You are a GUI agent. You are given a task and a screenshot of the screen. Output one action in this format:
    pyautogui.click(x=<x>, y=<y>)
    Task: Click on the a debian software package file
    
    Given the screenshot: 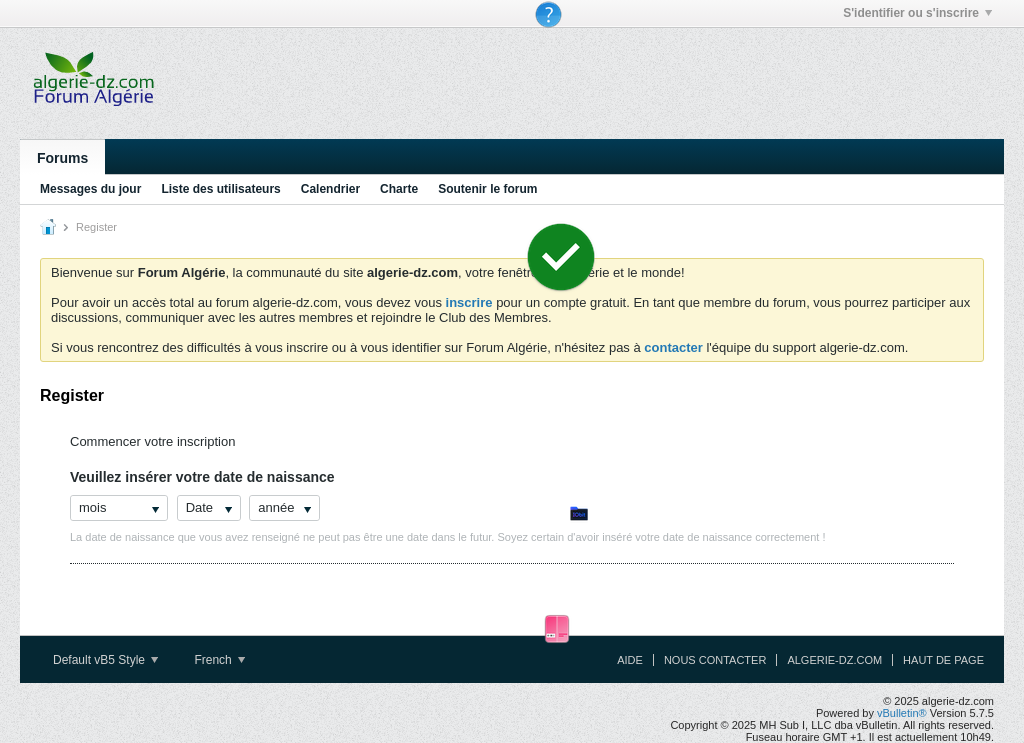 What is the action you would take?
    pyautogui.click(x=557, y=629)
    